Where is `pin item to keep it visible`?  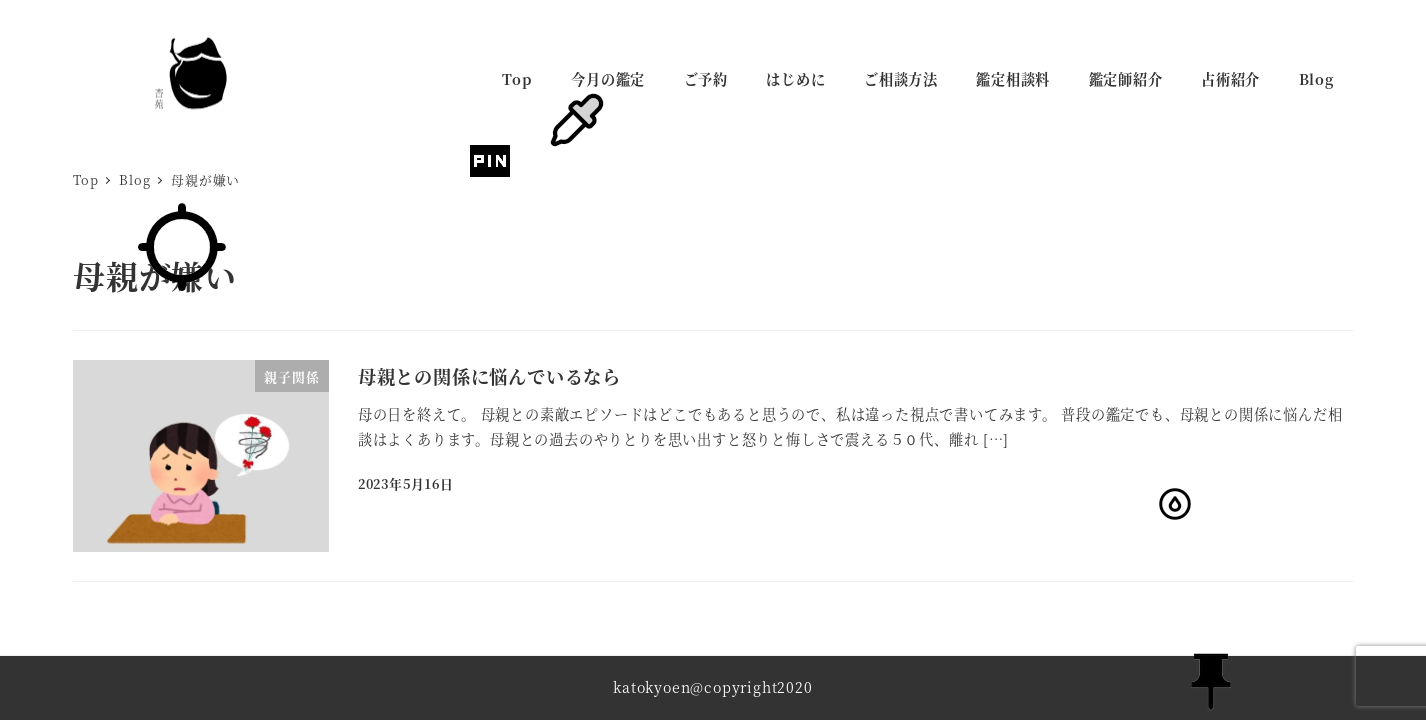
pin item to keep it visible is located at coordinates (1211, 682).